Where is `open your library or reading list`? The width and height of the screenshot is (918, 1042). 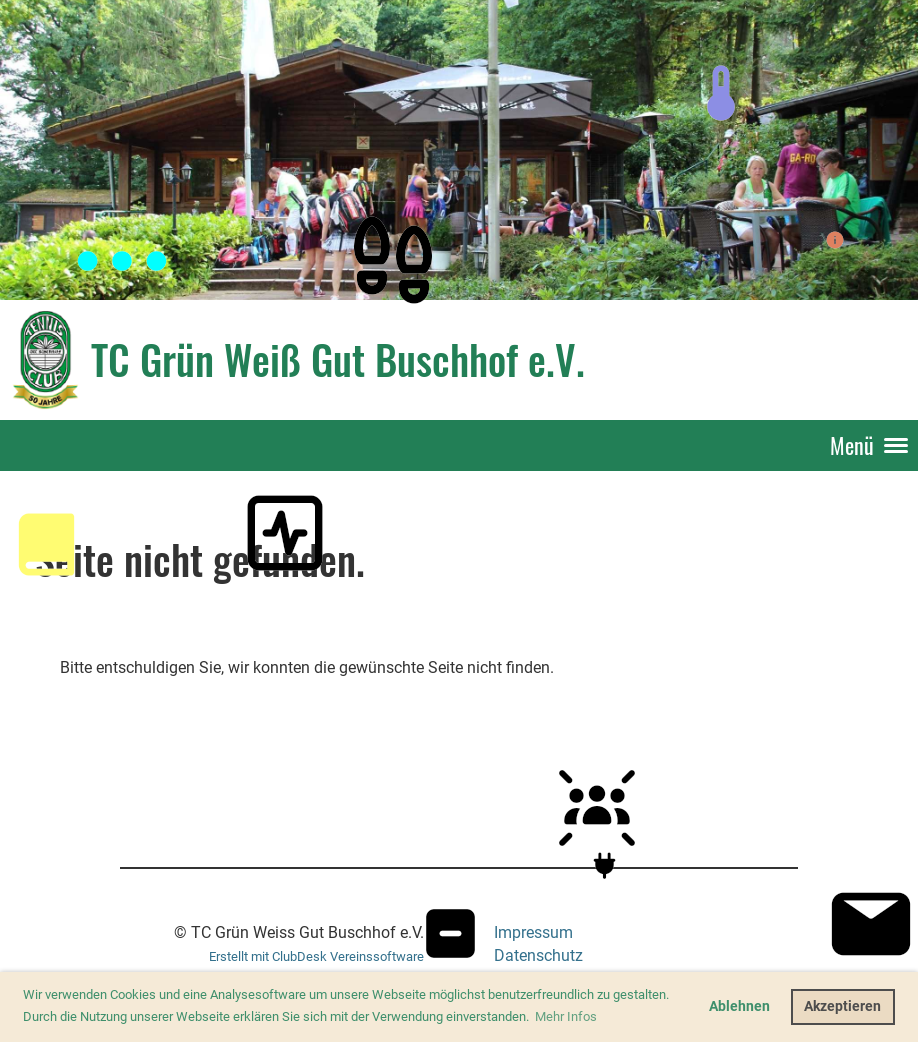
open your library or reading list is located at coordinates (46, 544).